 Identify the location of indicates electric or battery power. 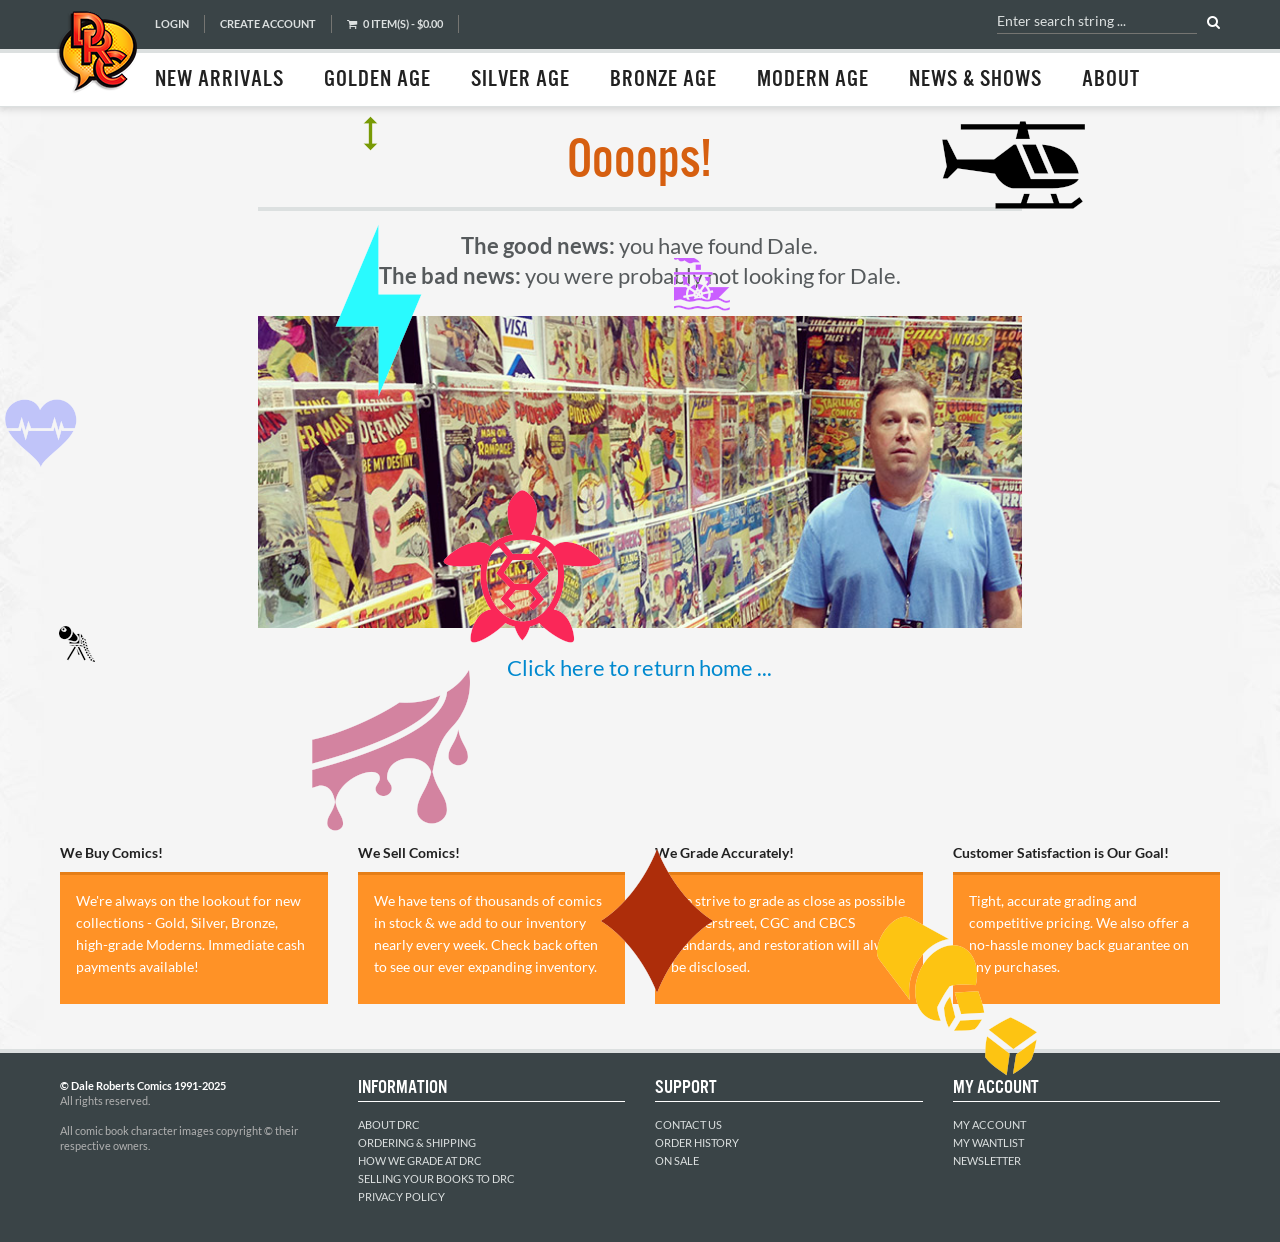
(378, 310).